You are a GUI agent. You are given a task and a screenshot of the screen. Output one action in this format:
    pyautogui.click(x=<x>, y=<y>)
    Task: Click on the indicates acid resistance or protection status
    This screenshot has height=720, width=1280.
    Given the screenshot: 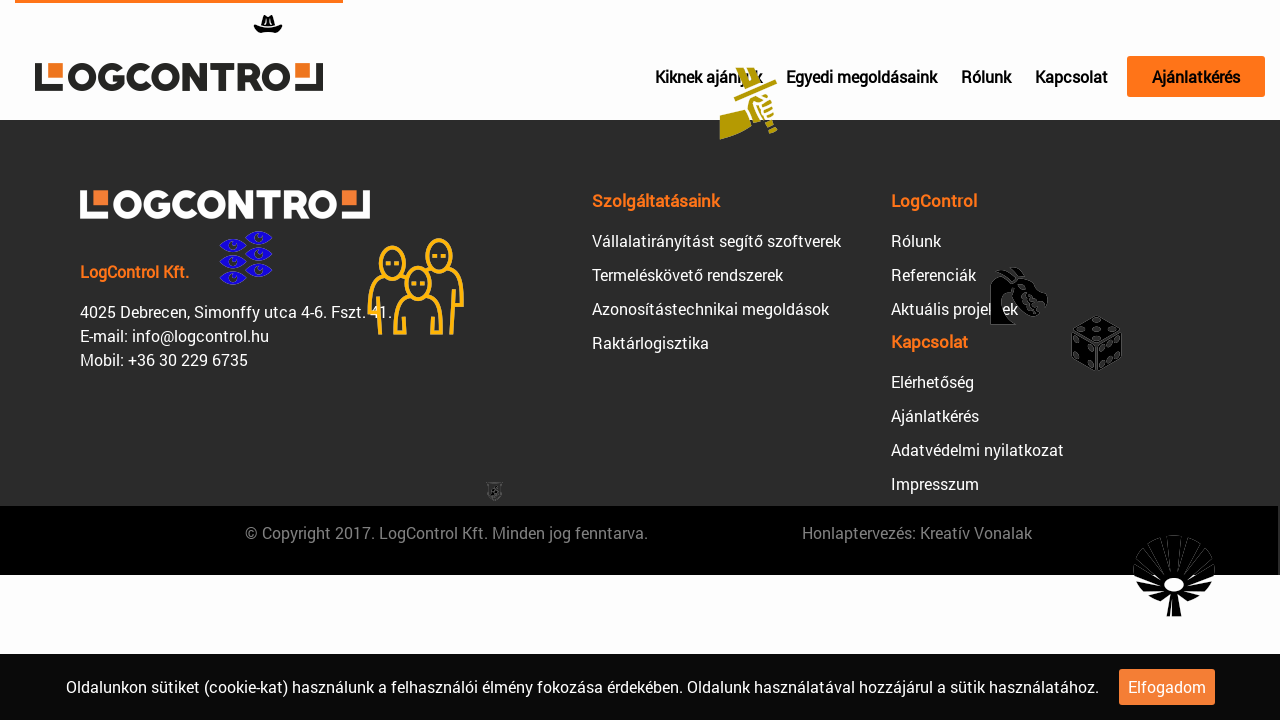 What is the action you would take?
    pyautogui.click(x=494, y=491)
    